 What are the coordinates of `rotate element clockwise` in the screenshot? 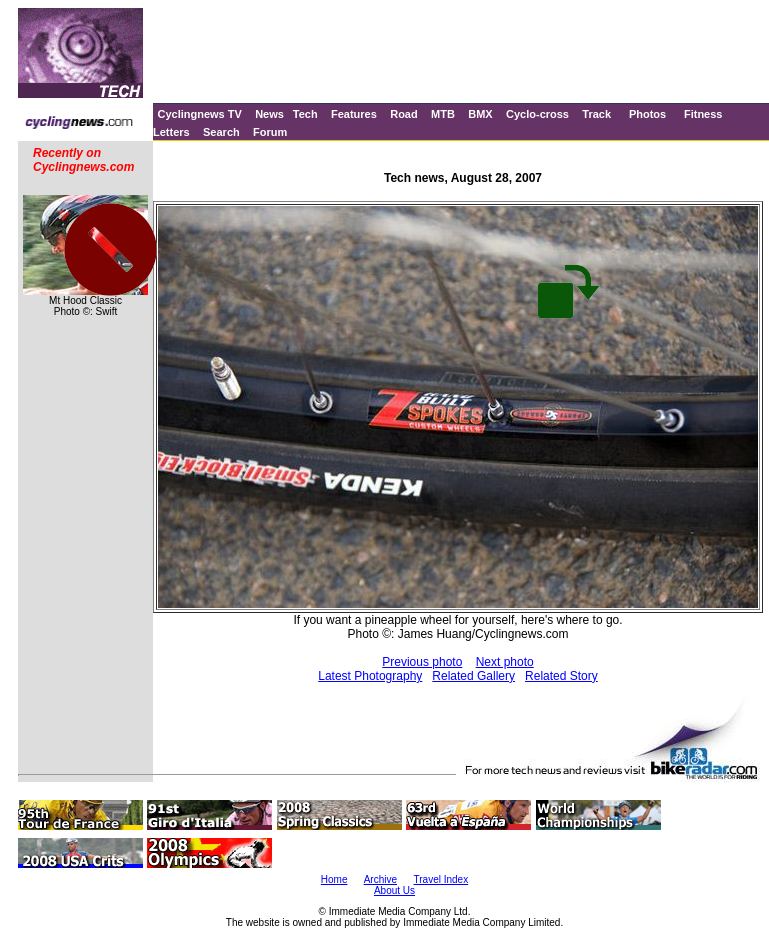 It's located at (567, 291).